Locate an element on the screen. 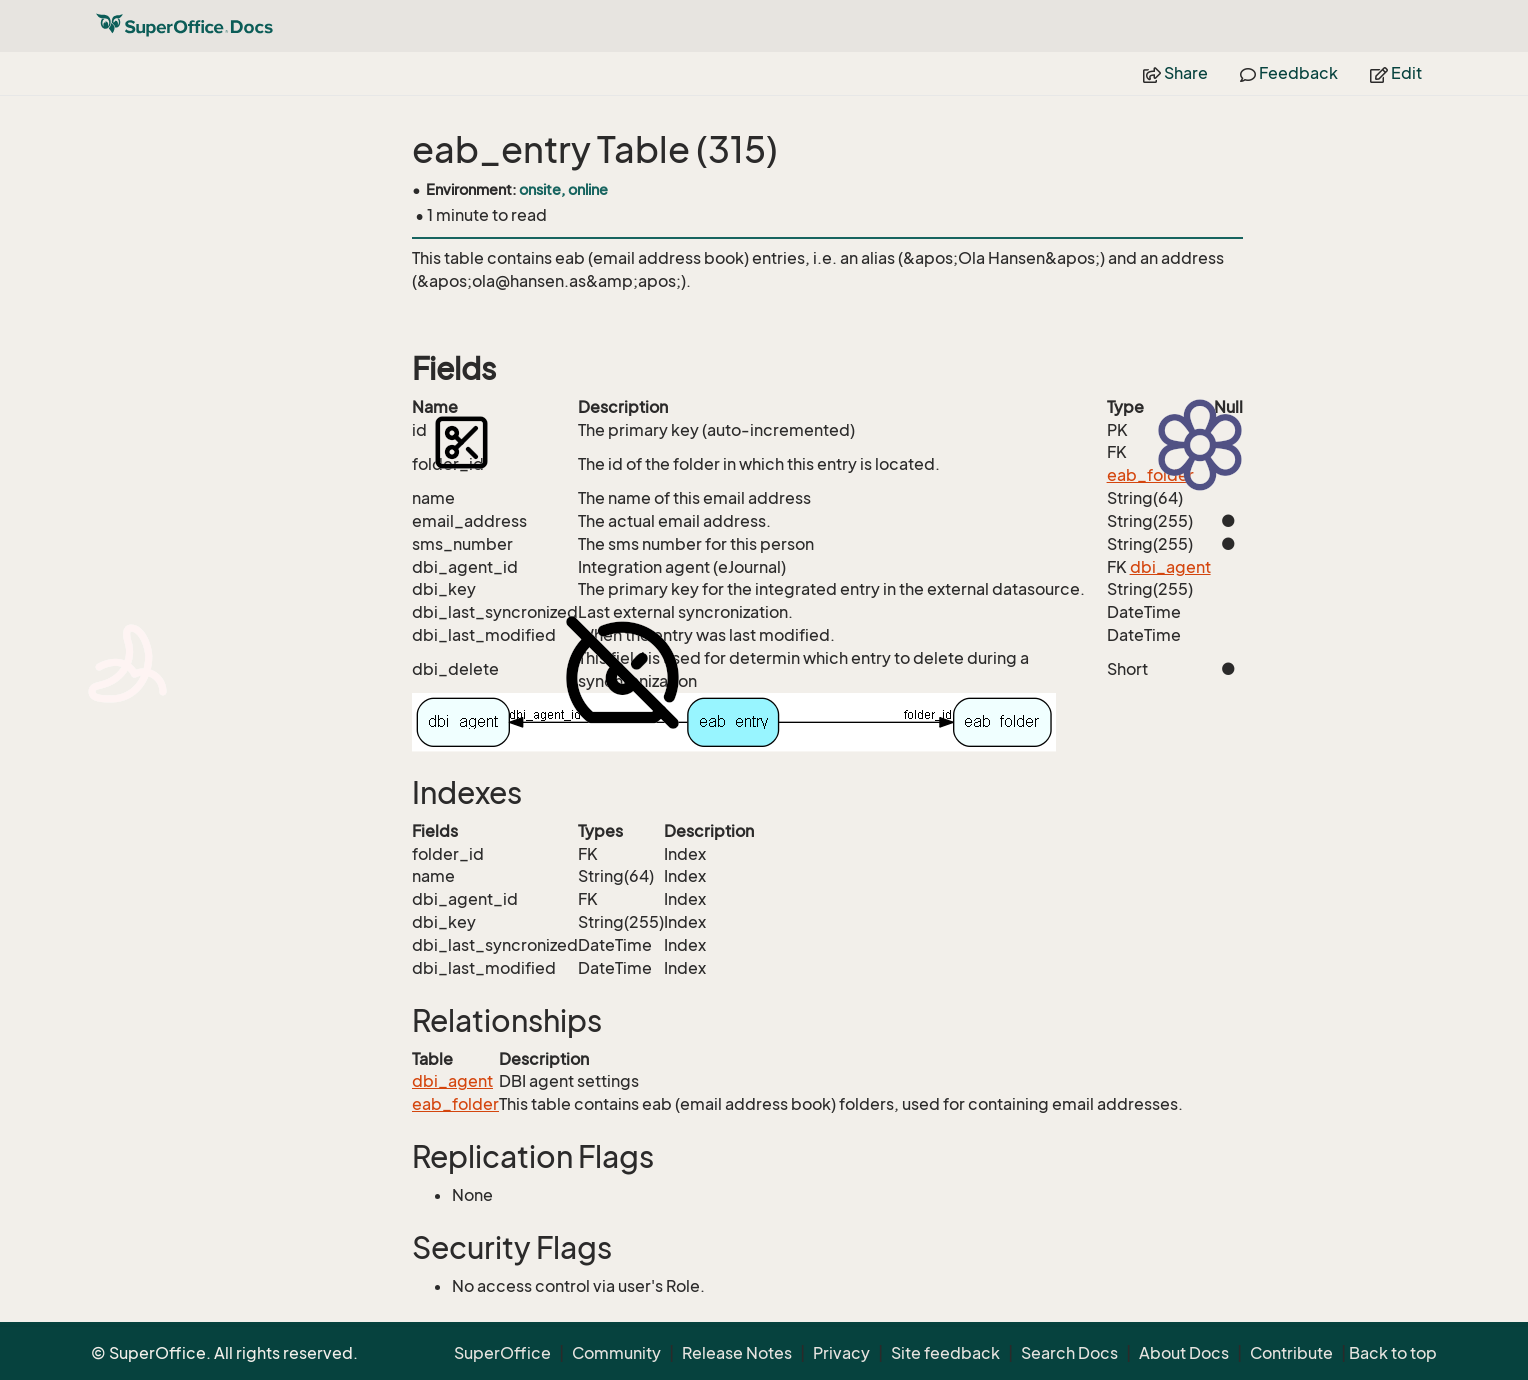 The height and width of the screenshot is (1380, 1528). dashboard view is disabled or unavailable is located at coordinates (622, 672).